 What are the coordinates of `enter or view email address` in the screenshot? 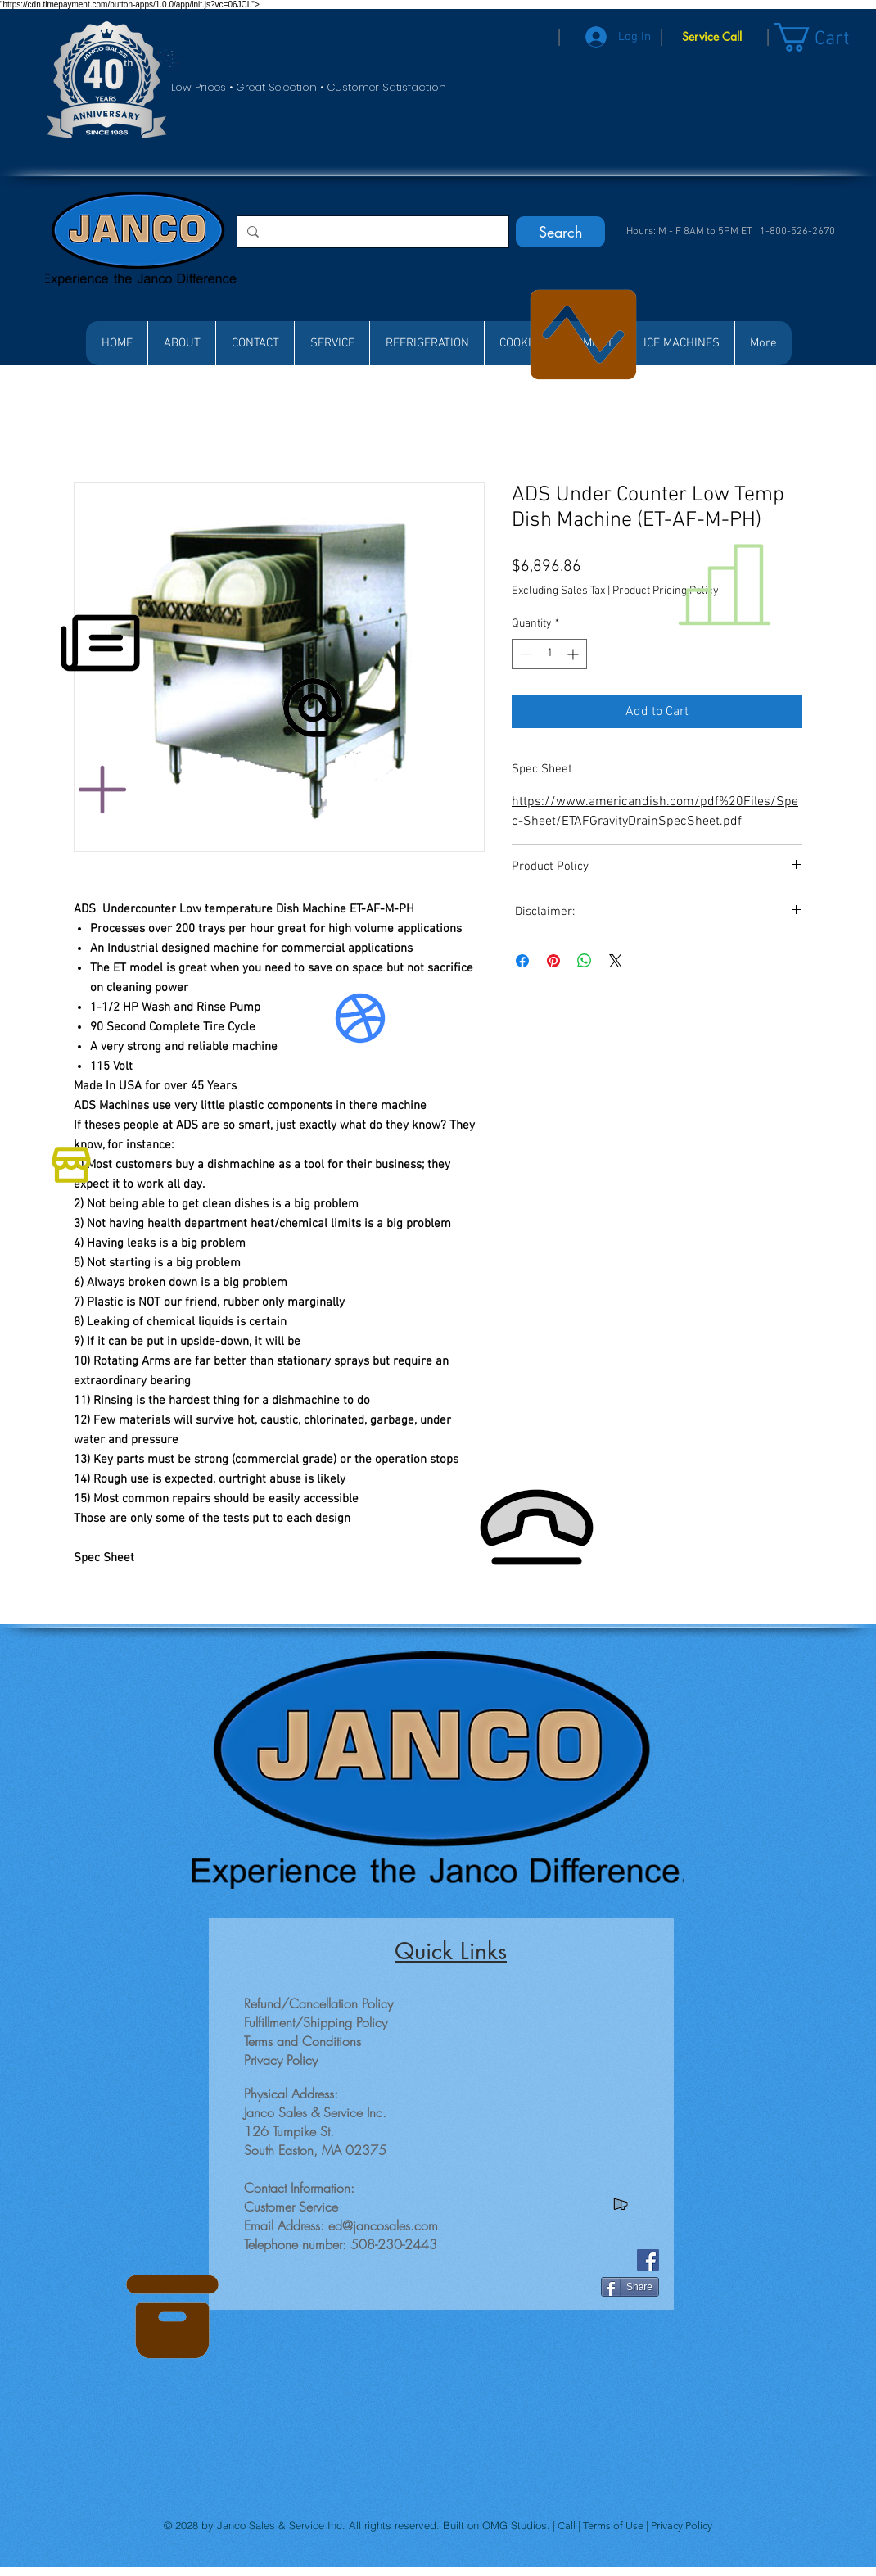 It's located at (313, 708).